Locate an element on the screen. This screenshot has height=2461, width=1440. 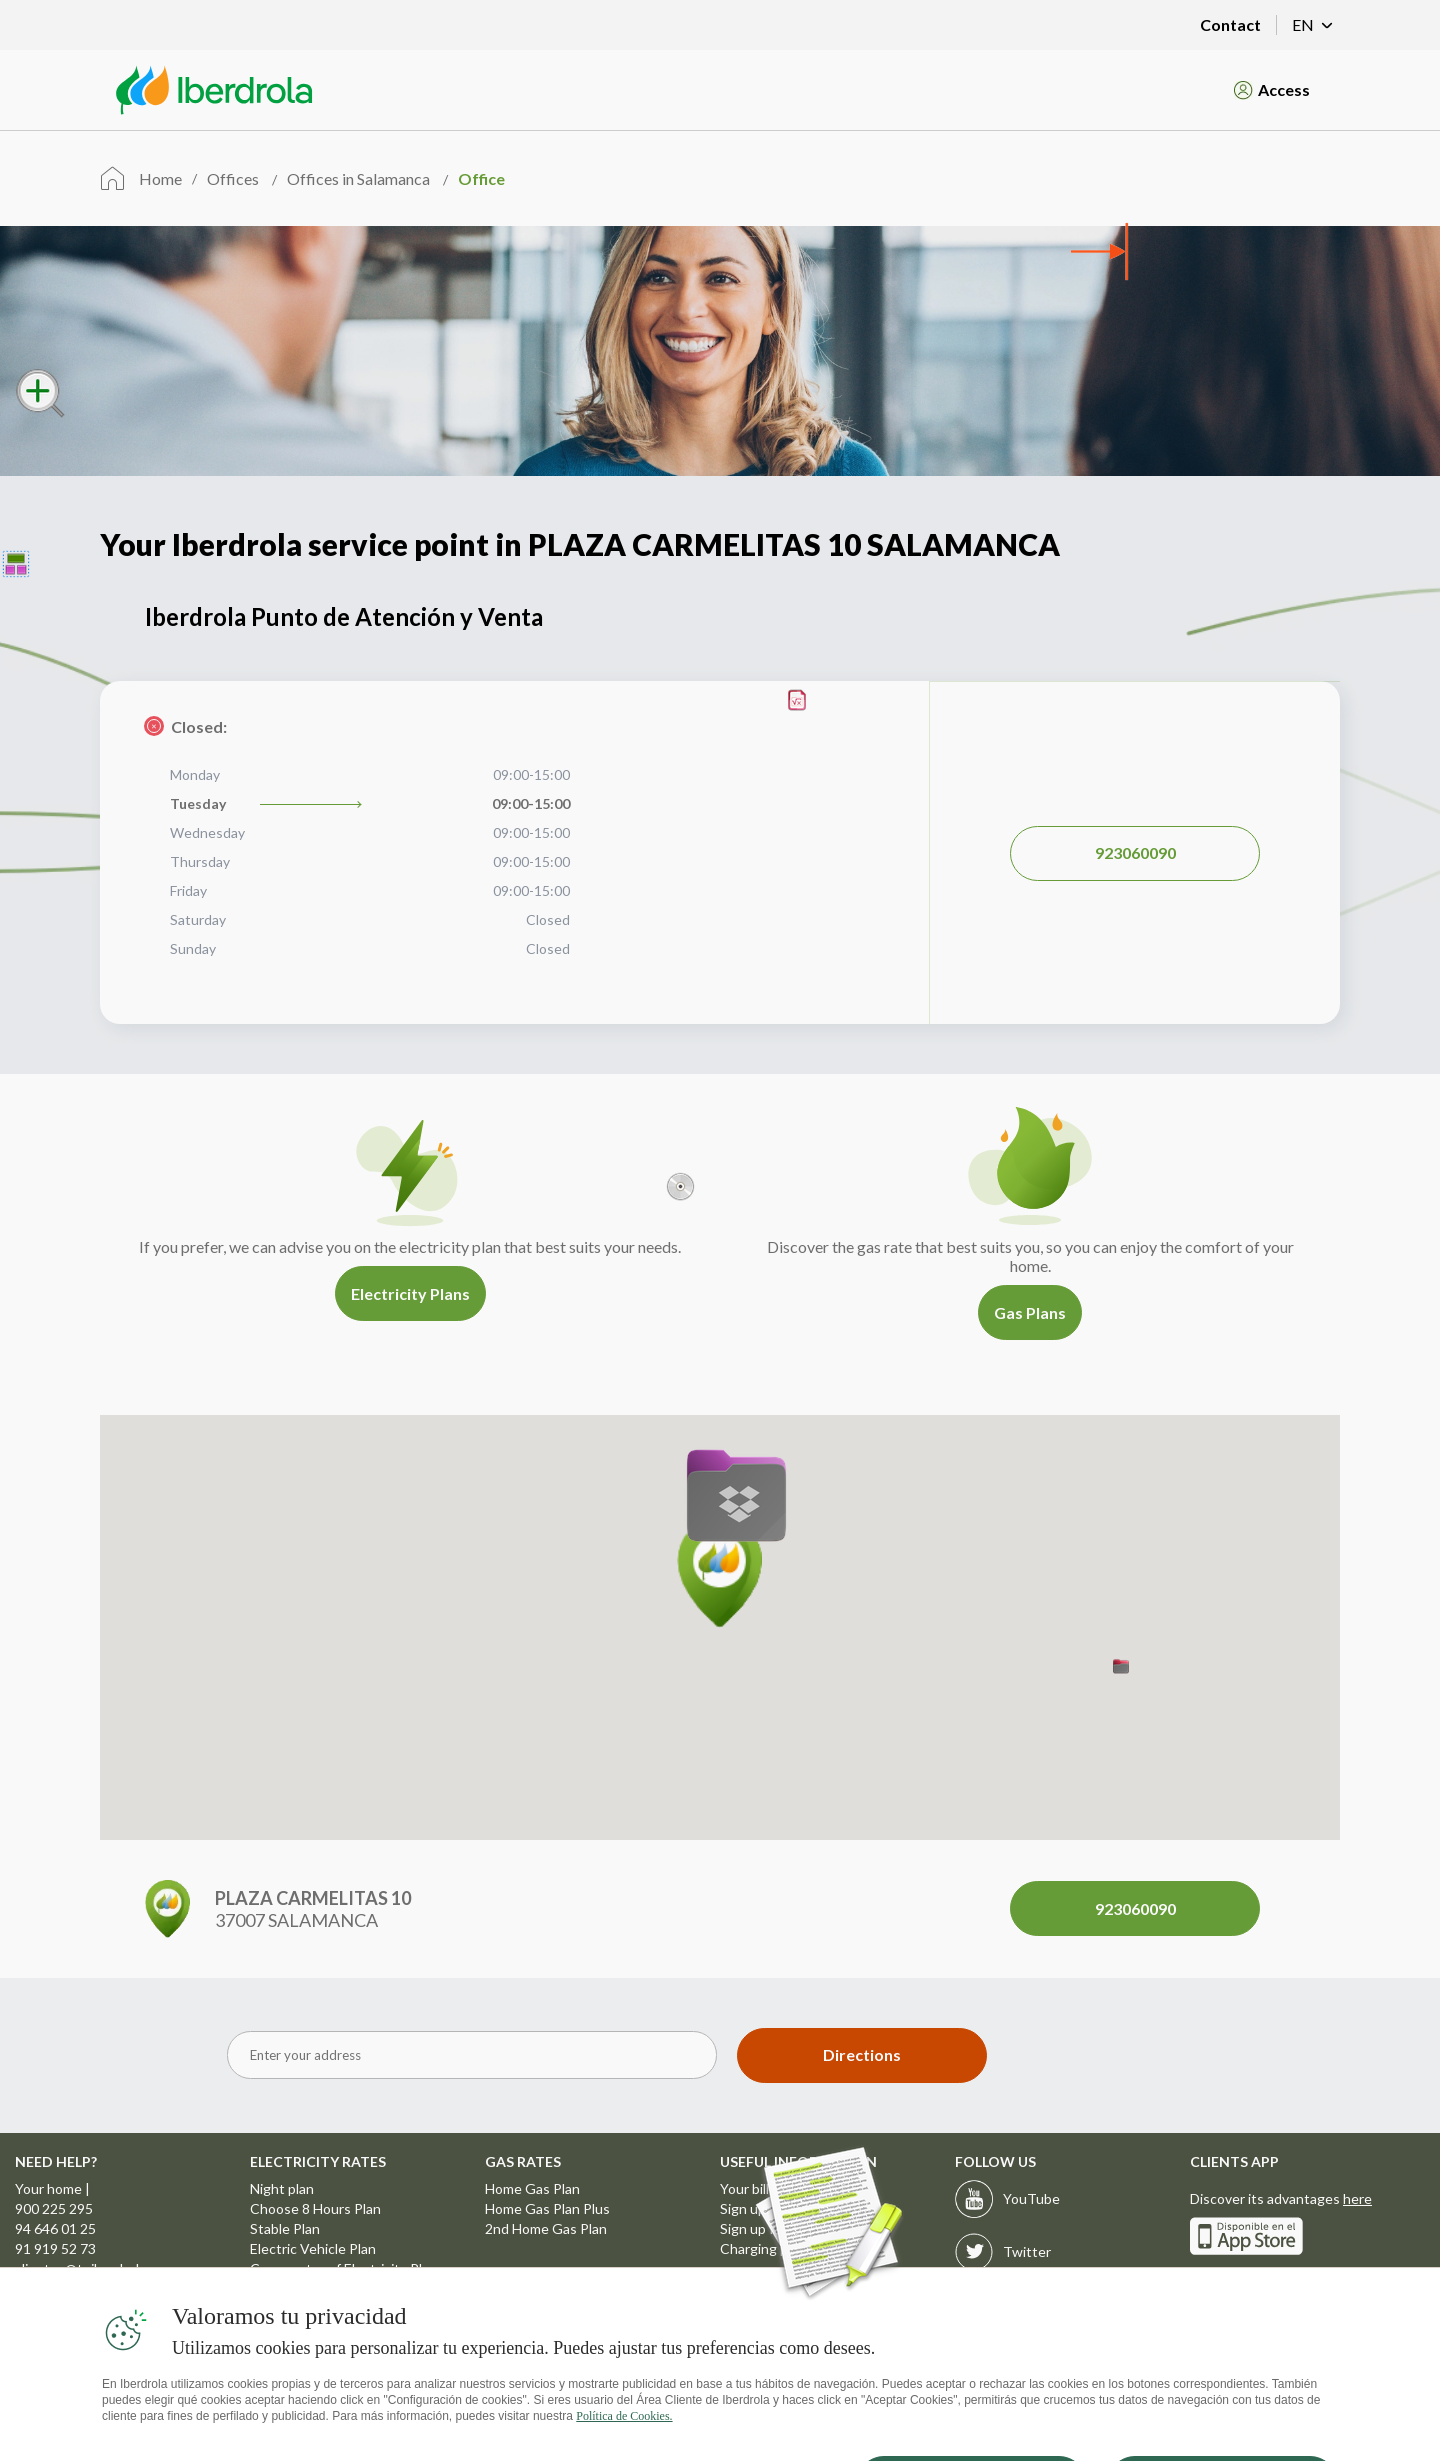
go to the last item or page is located at coordinates (1099, 251).